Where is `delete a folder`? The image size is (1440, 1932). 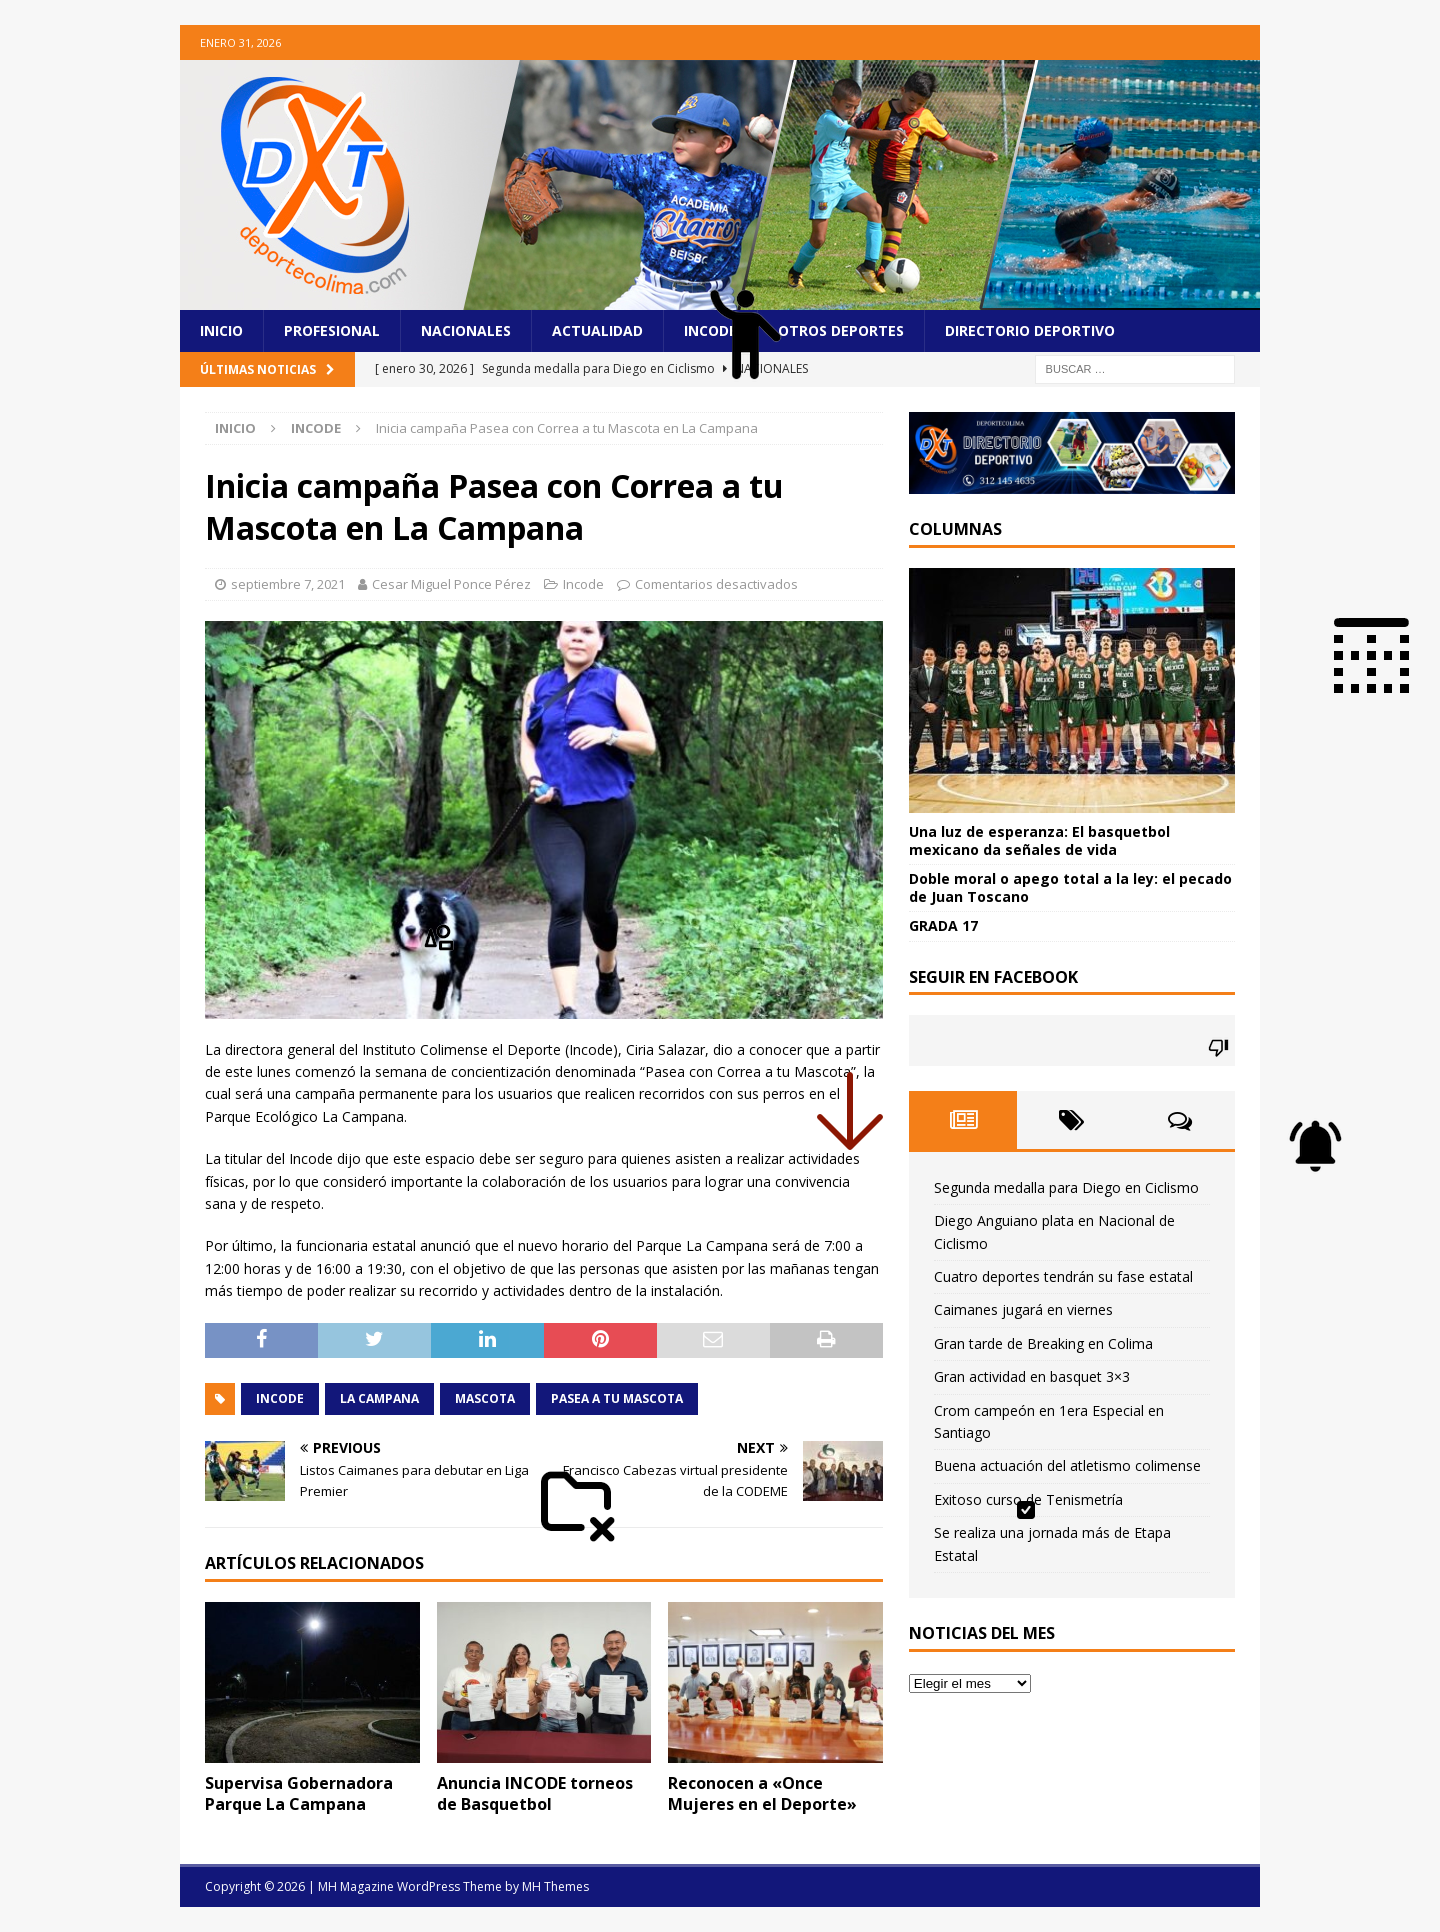
delete a folder is located at coordinates (576, 1503).